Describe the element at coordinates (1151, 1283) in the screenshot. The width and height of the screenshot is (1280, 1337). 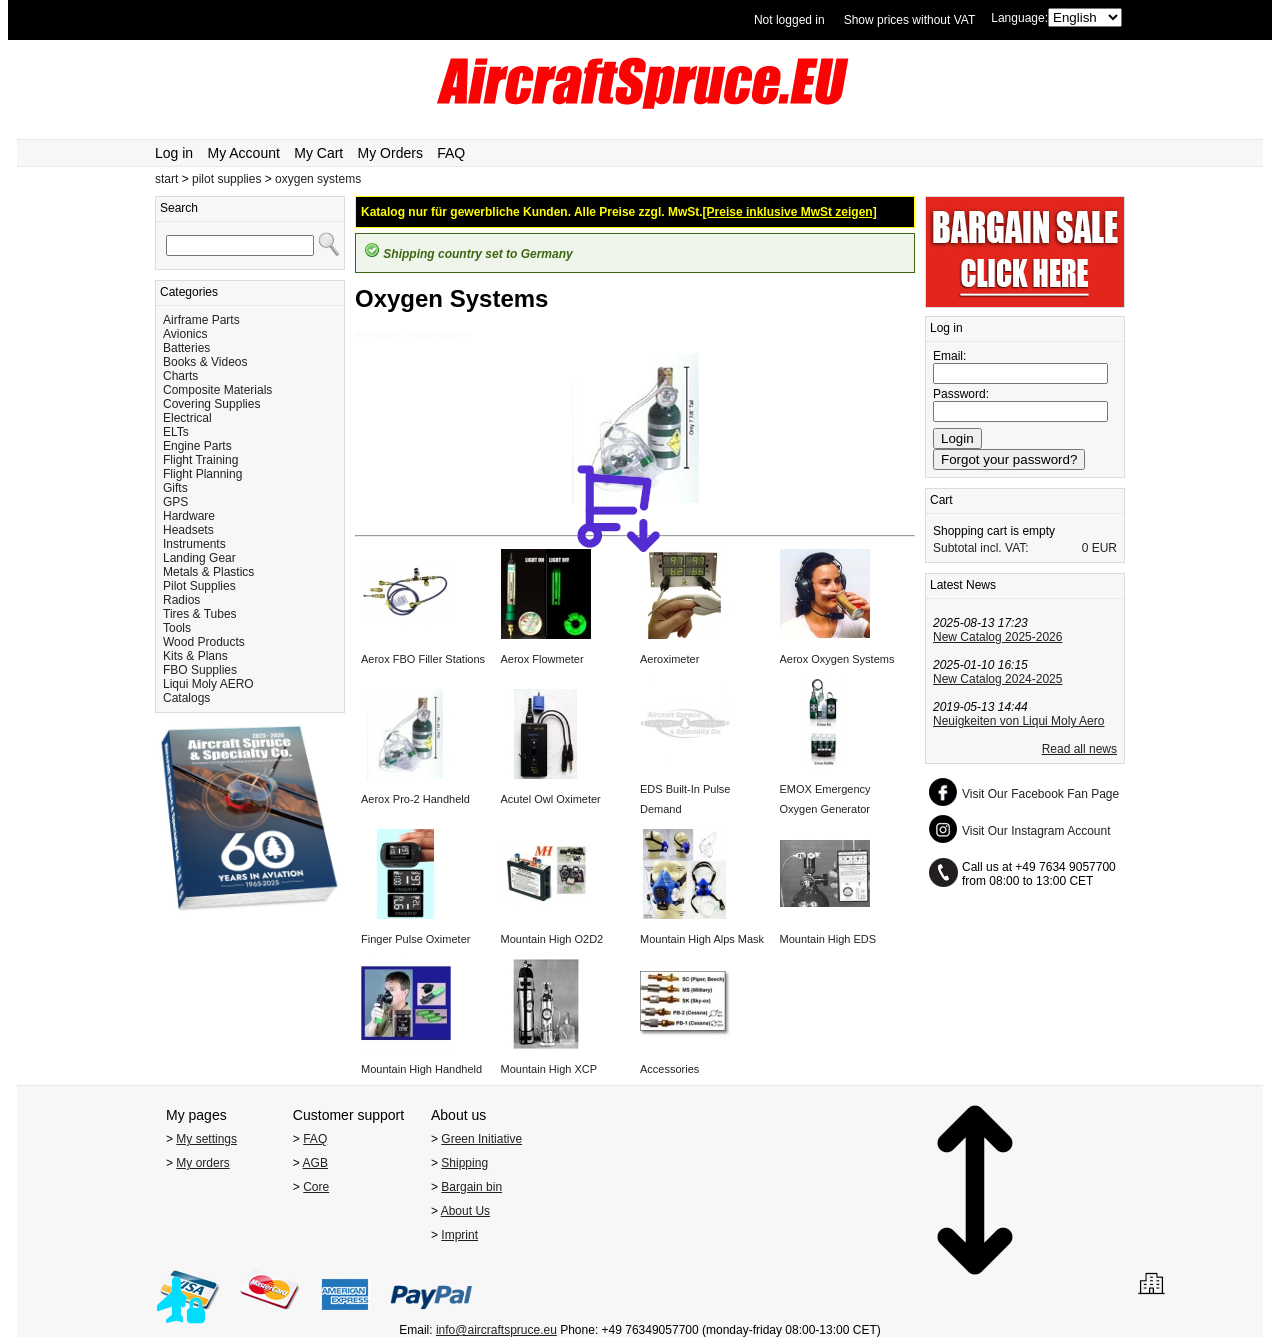
I see `view apartment or residential properties` at that location.